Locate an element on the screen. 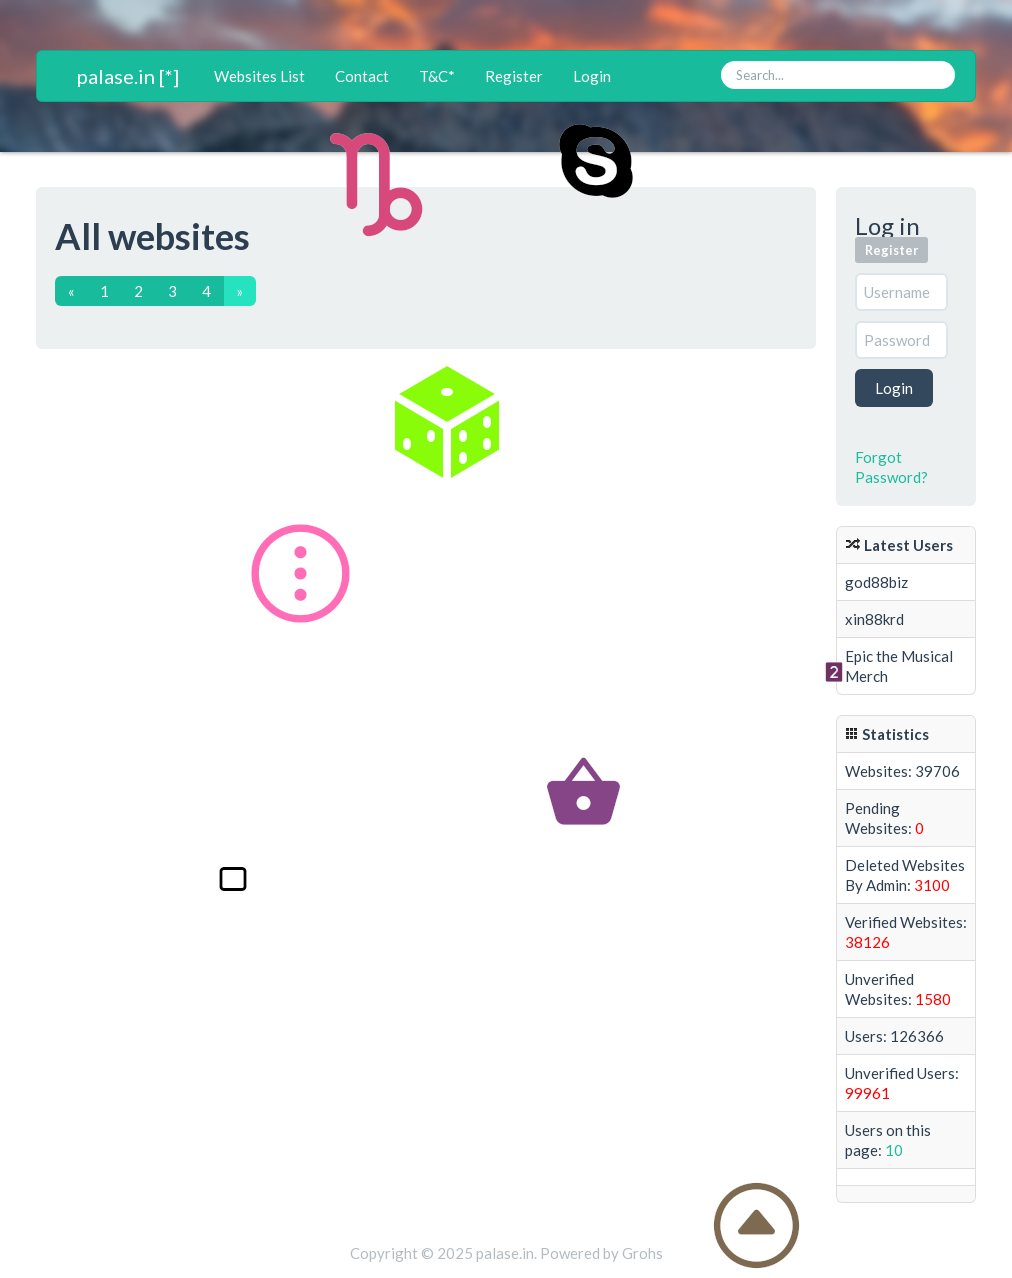 The width and height of the screenshot is (1012, 1278). scroll to top of page is located at coordinates (756, 1225).